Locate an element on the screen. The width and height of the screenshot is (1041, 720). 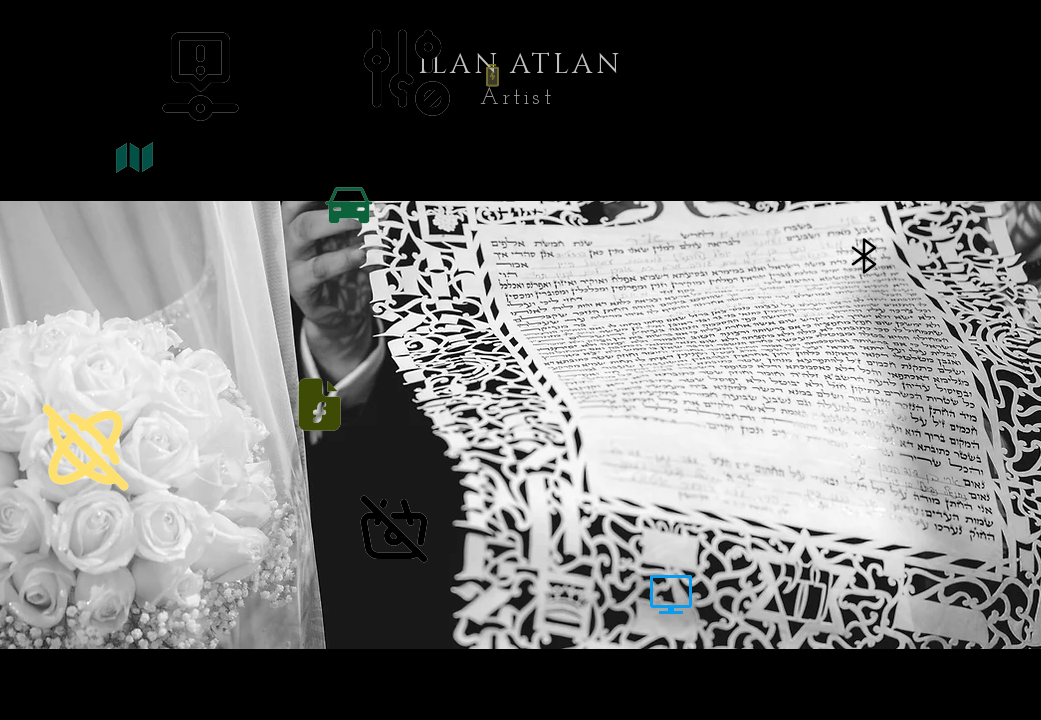
disable atomic or molecular view is located at coordinates (85, 447).